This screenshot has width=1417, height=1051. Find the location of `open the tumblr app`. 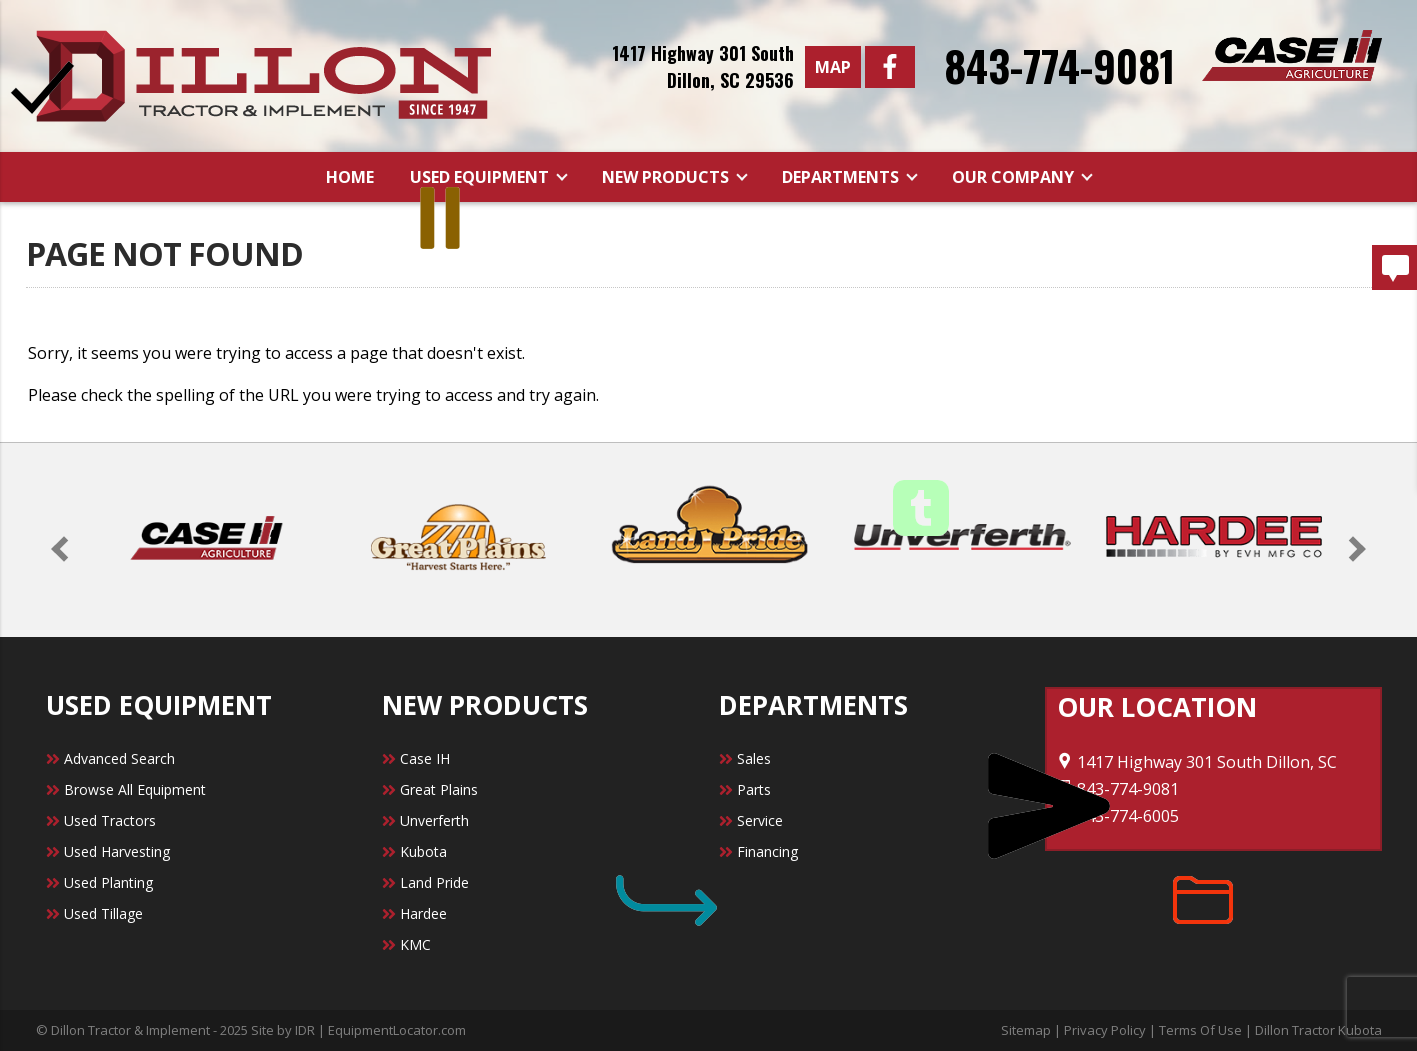

open the tumblr app is located at coordinates (921, 508).